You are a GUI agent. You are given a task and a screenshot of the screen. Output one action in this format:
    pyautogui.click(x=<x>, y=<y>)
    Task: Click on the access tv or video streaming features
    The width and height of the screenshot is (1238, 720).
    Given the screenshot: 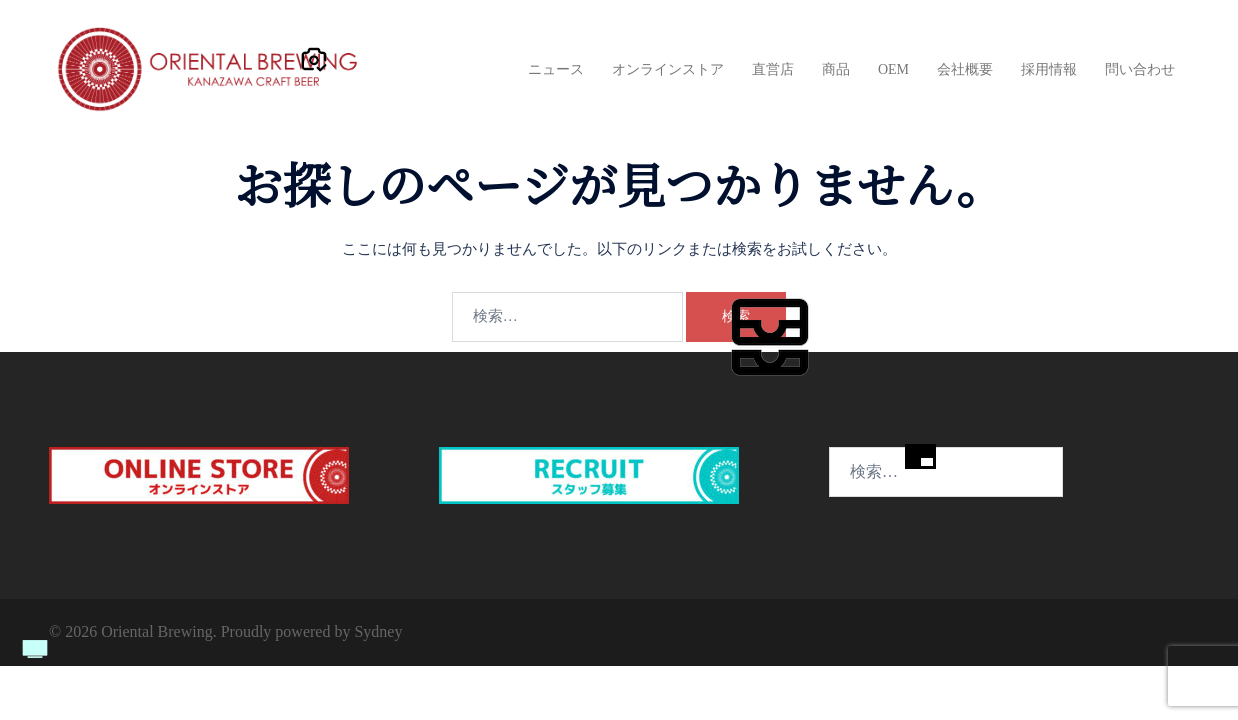 What is the action you would take?
    pyautogui.click(x=35, y=649)
    